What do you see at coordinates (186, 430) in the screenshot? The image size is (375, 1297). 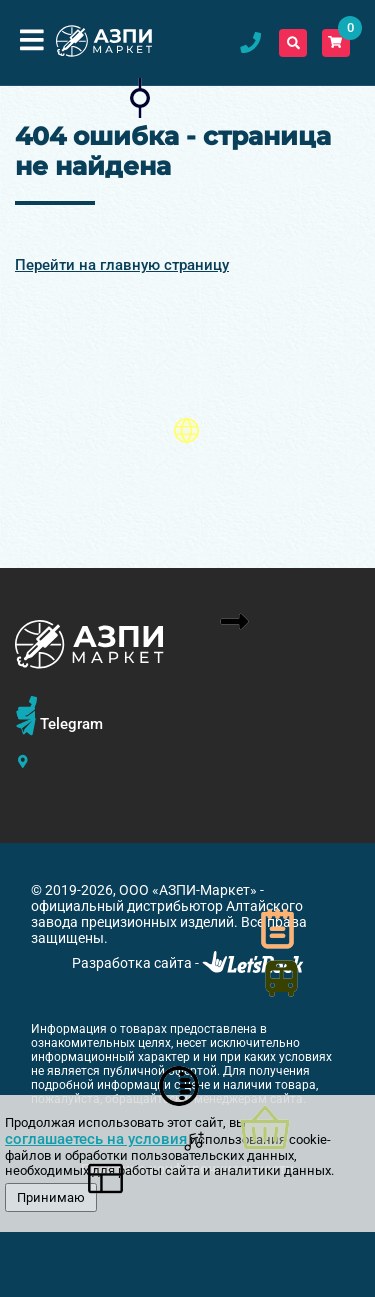 I see `access website or browse the internet` at bounding box center [186, 430].